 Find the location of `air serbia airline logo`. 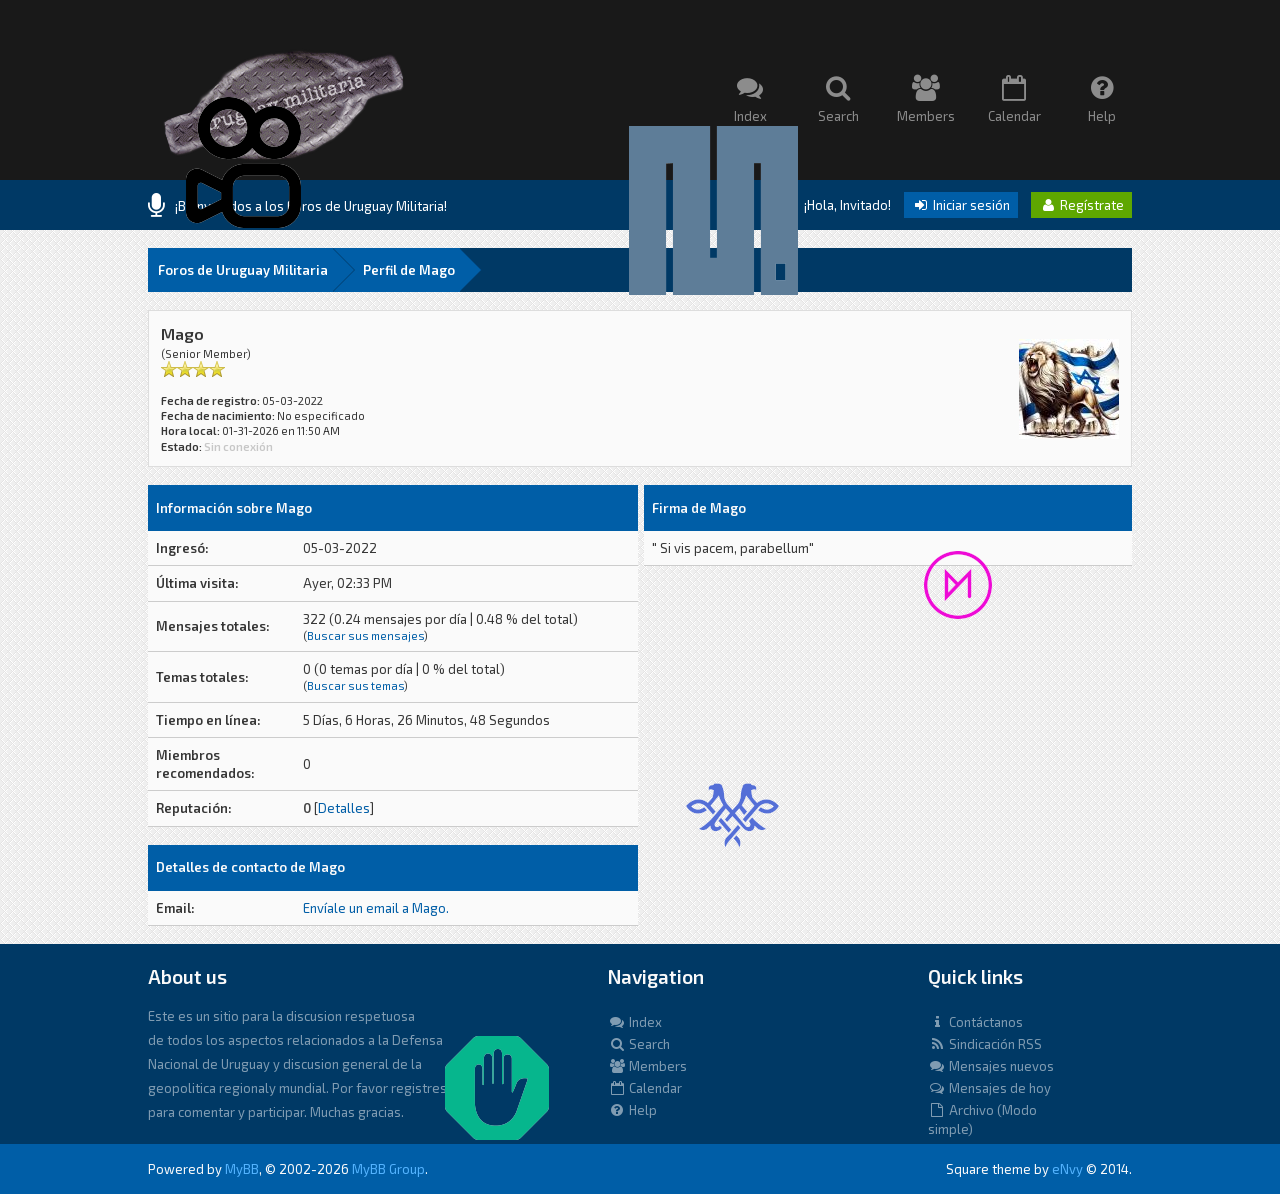

air serbia airline logo is located at coordinates (732, 815).